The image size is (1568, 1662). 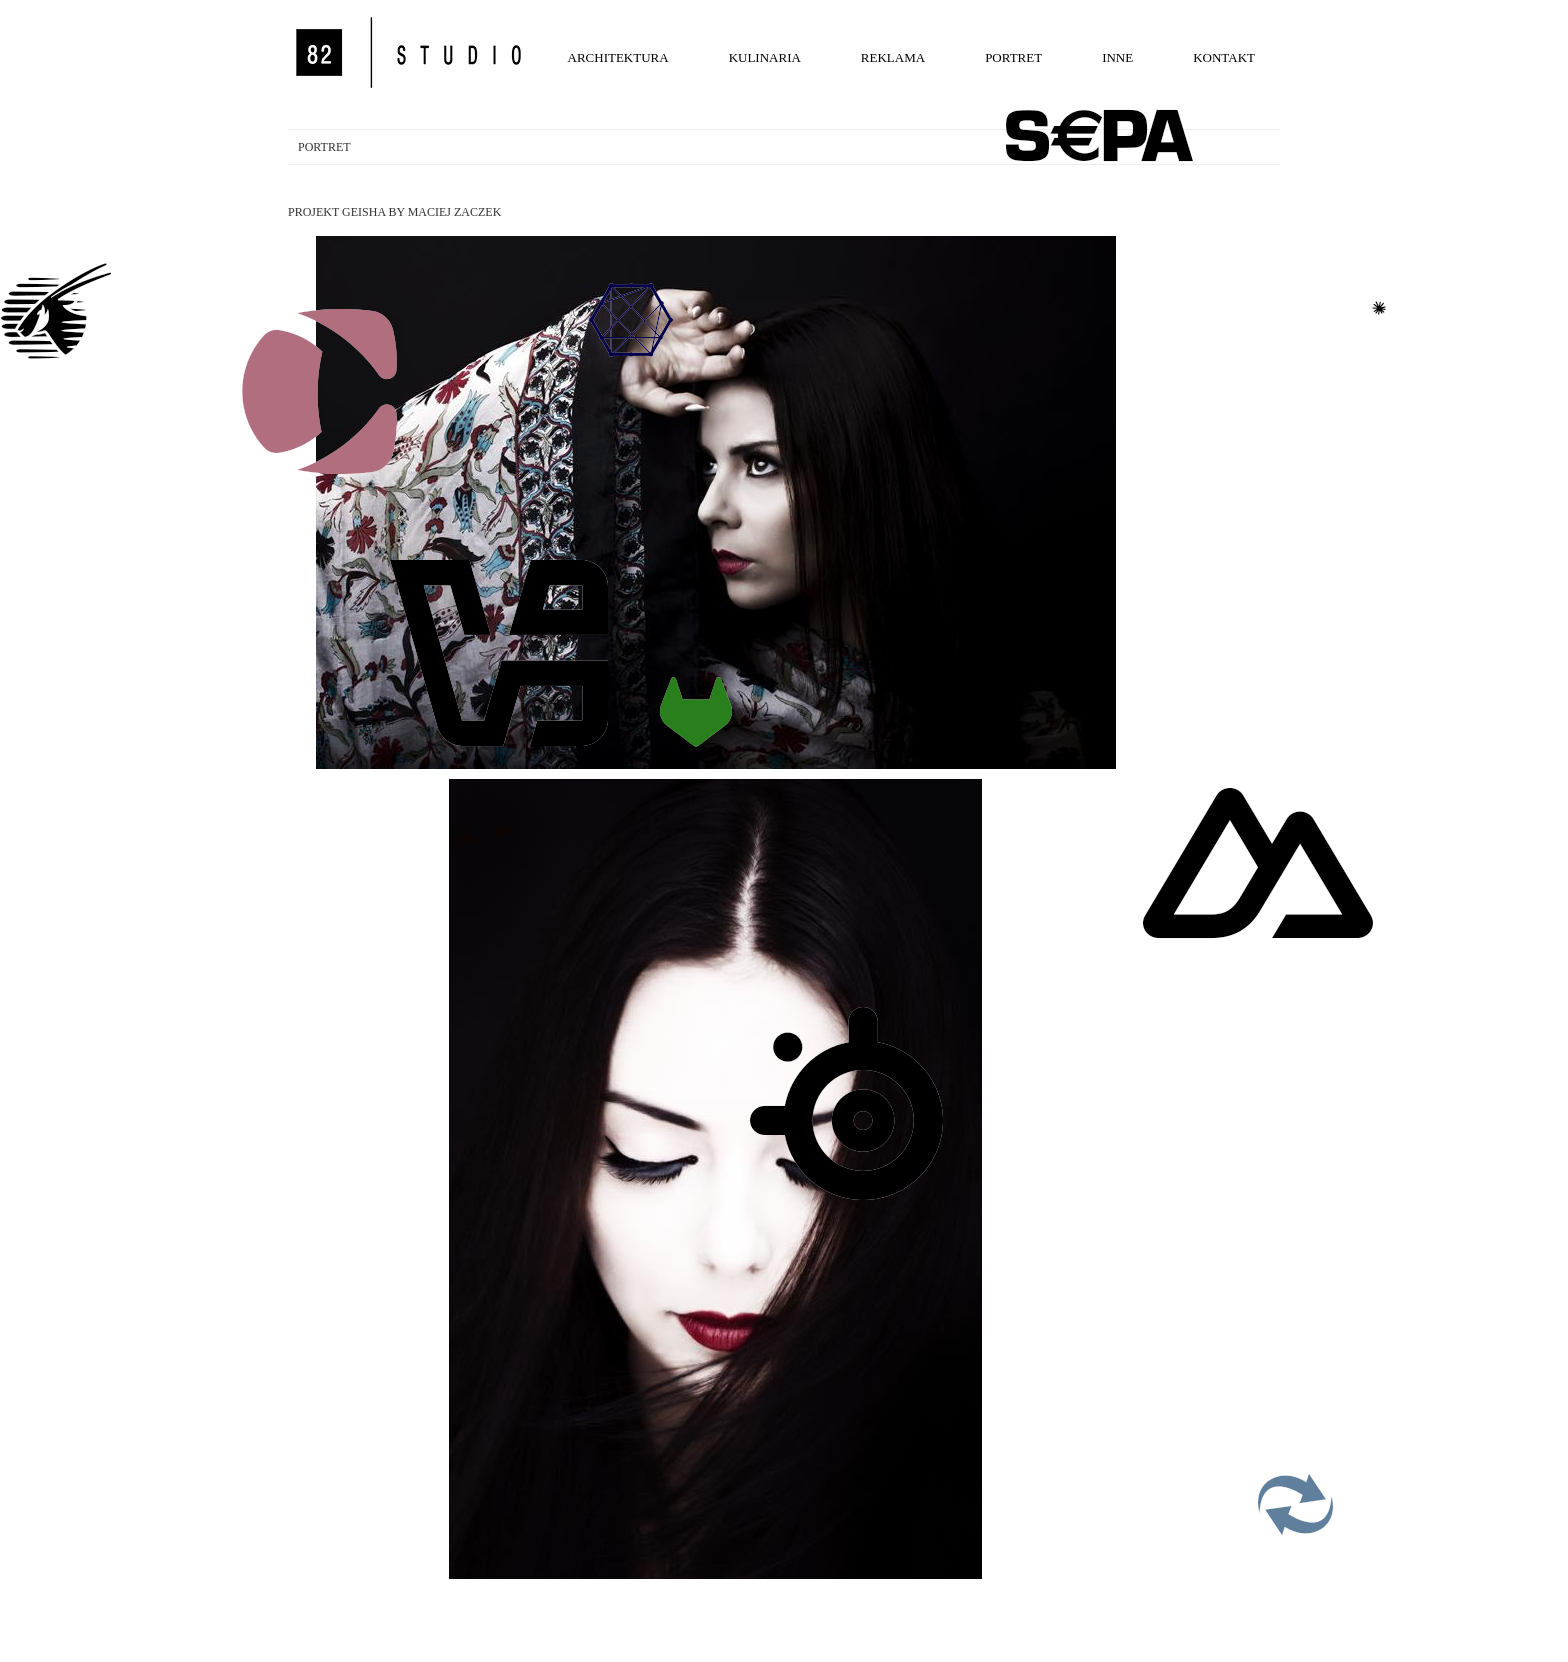 I want to click on indicates SEPA payment method available, so click(x=1099, y=135).